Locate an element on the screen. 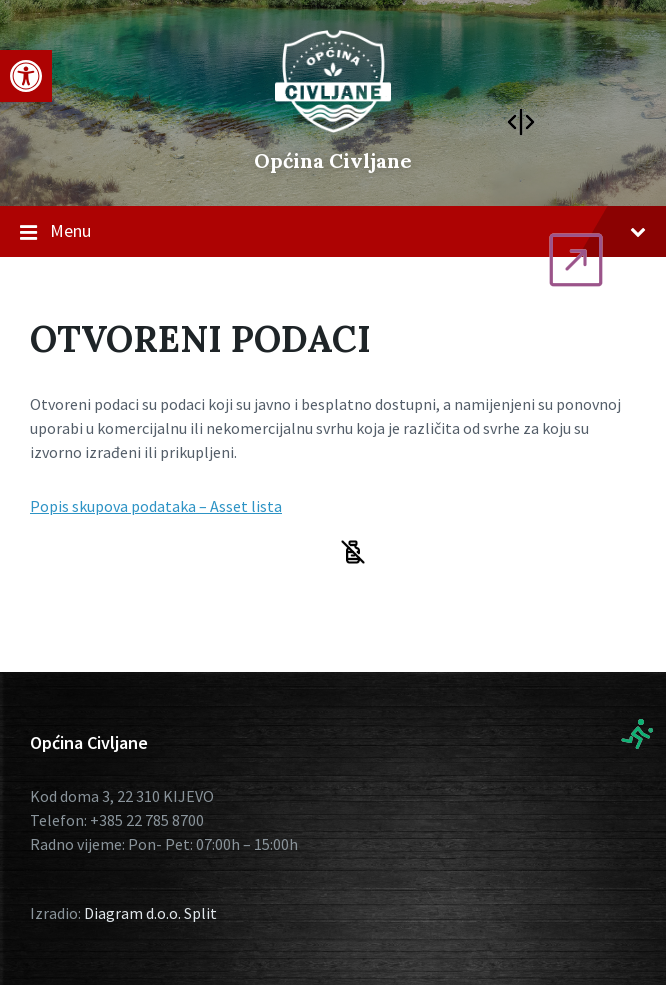 The height and width of the screenshot is (985, 666). open link in new window is located at coordinates (576, 260).